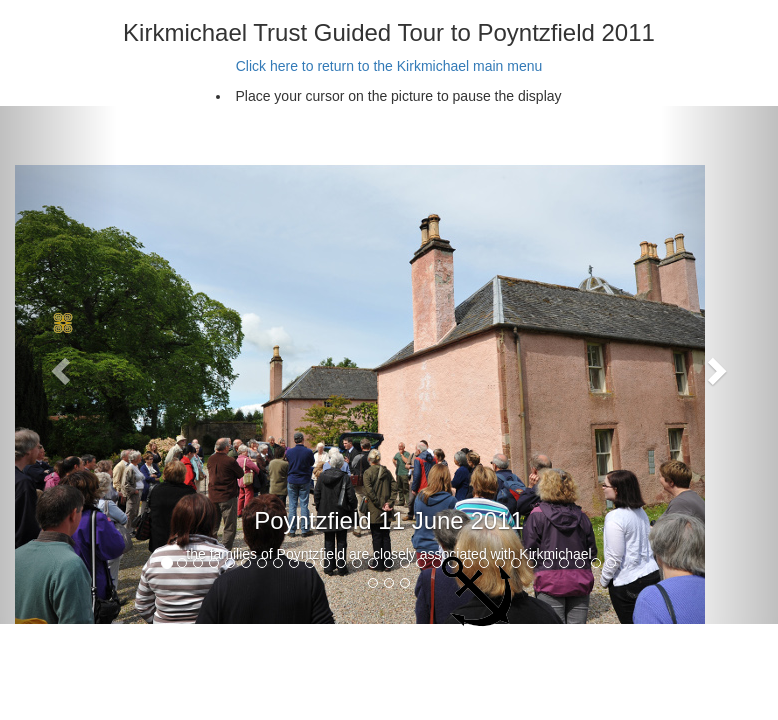 Image resolution: width=778 pixels, height=720 pixels. Describe the element at coordinates (477, 591) in the screenshot. I see `navigate to maritime or nautical settings` at that location.